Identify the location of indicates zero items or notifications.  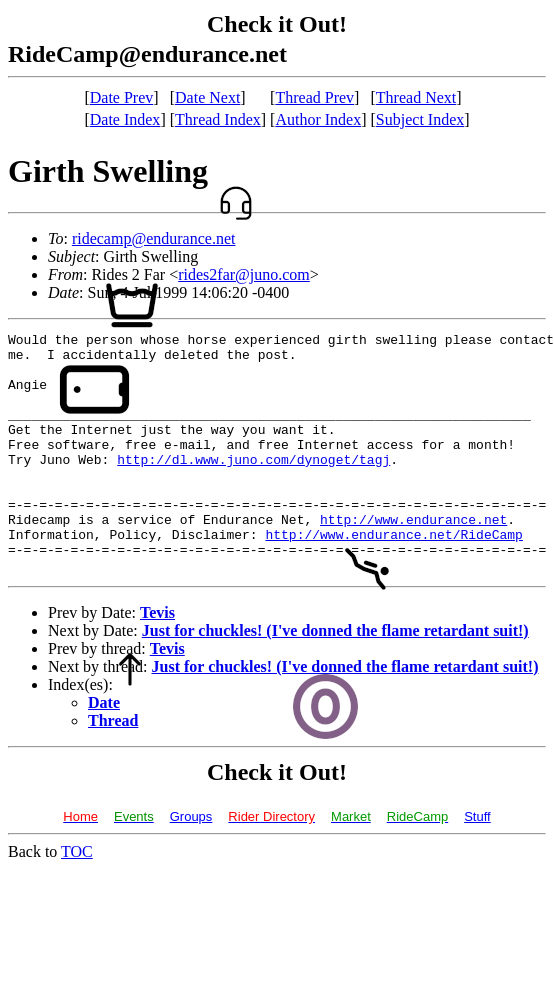
(325, 706).